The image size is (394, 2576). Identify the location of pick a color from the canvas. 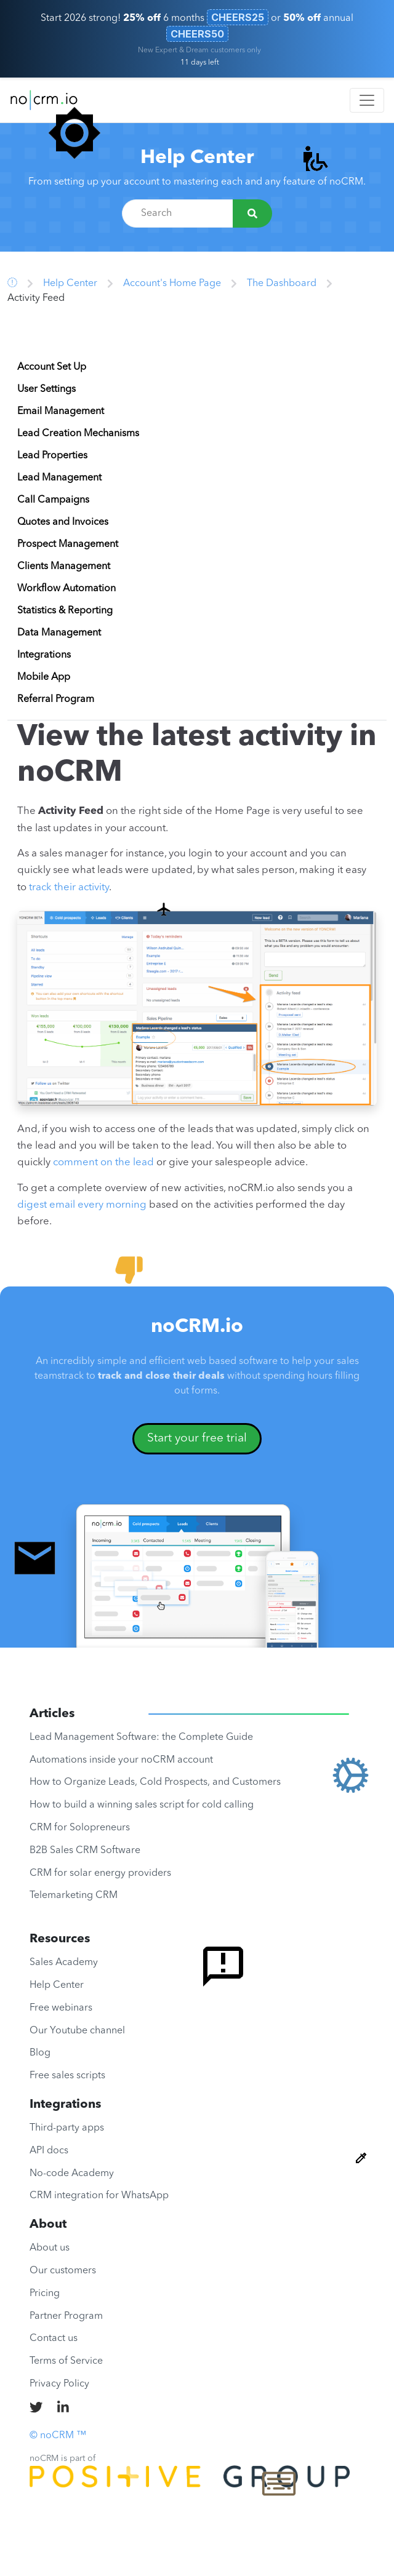
(361, 2158).